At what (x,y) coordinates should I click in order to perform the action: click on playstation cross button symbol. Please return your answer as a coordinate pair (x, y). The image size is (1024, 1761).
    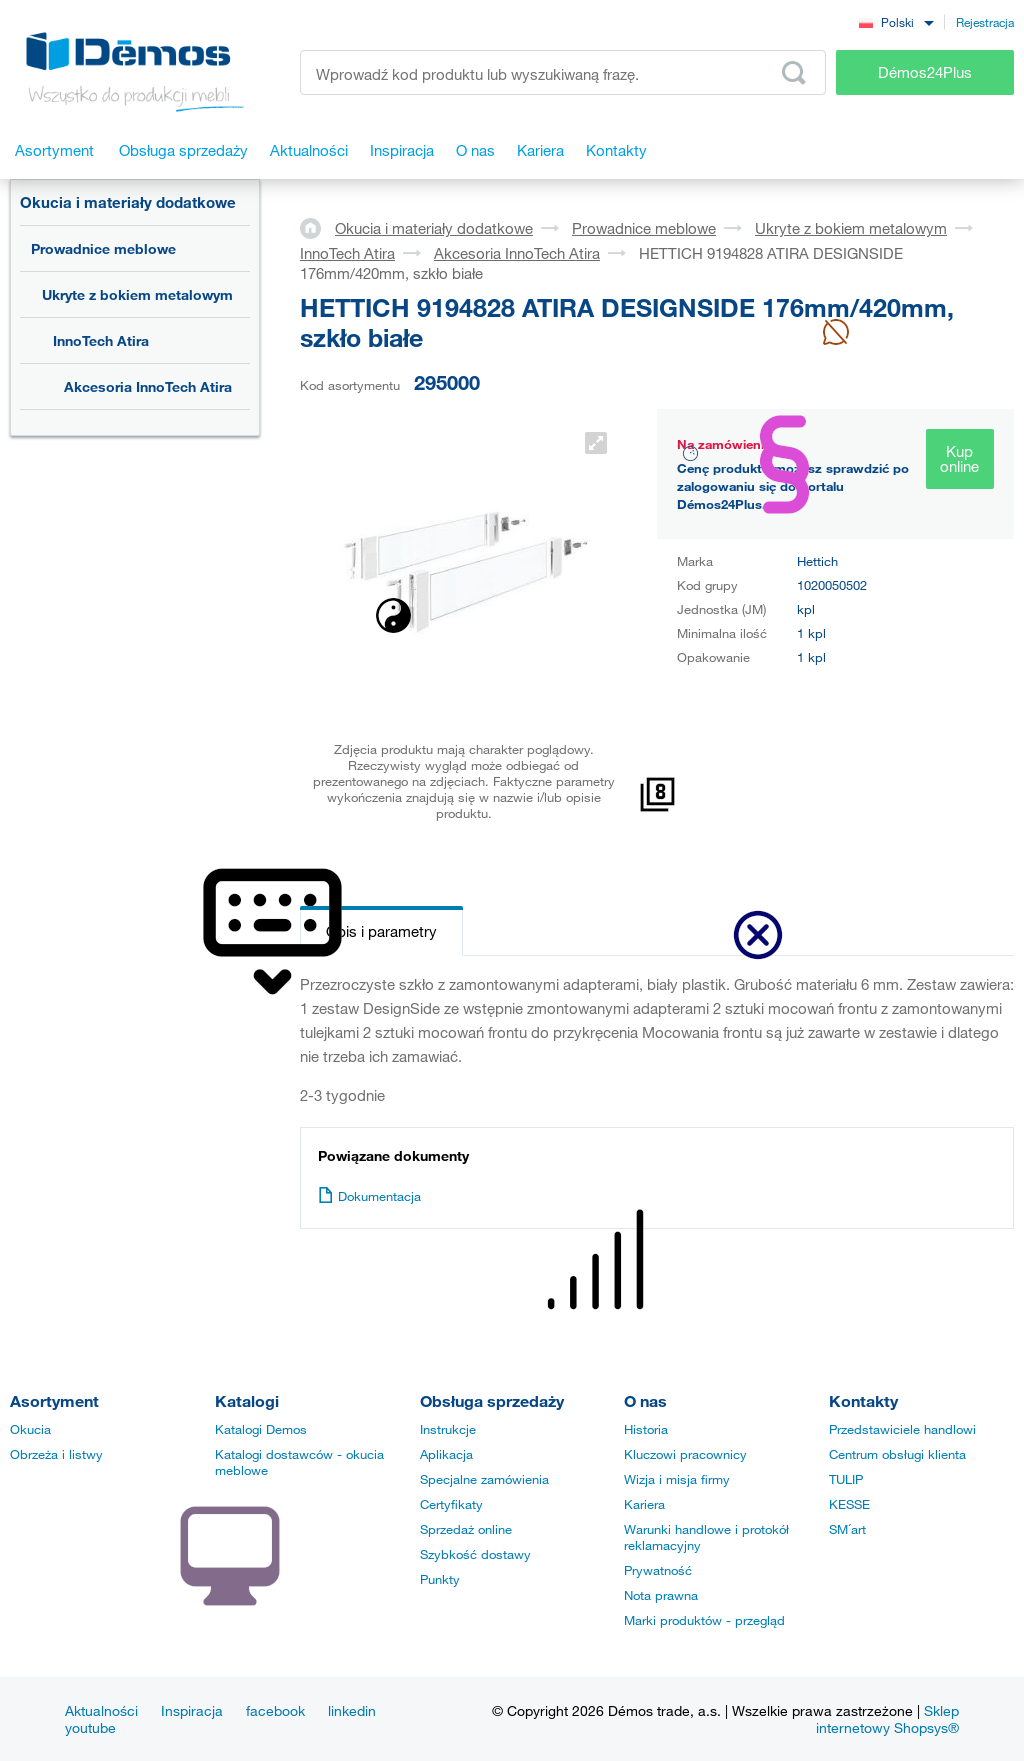
    Looking at the image, I should click on (758, 935).